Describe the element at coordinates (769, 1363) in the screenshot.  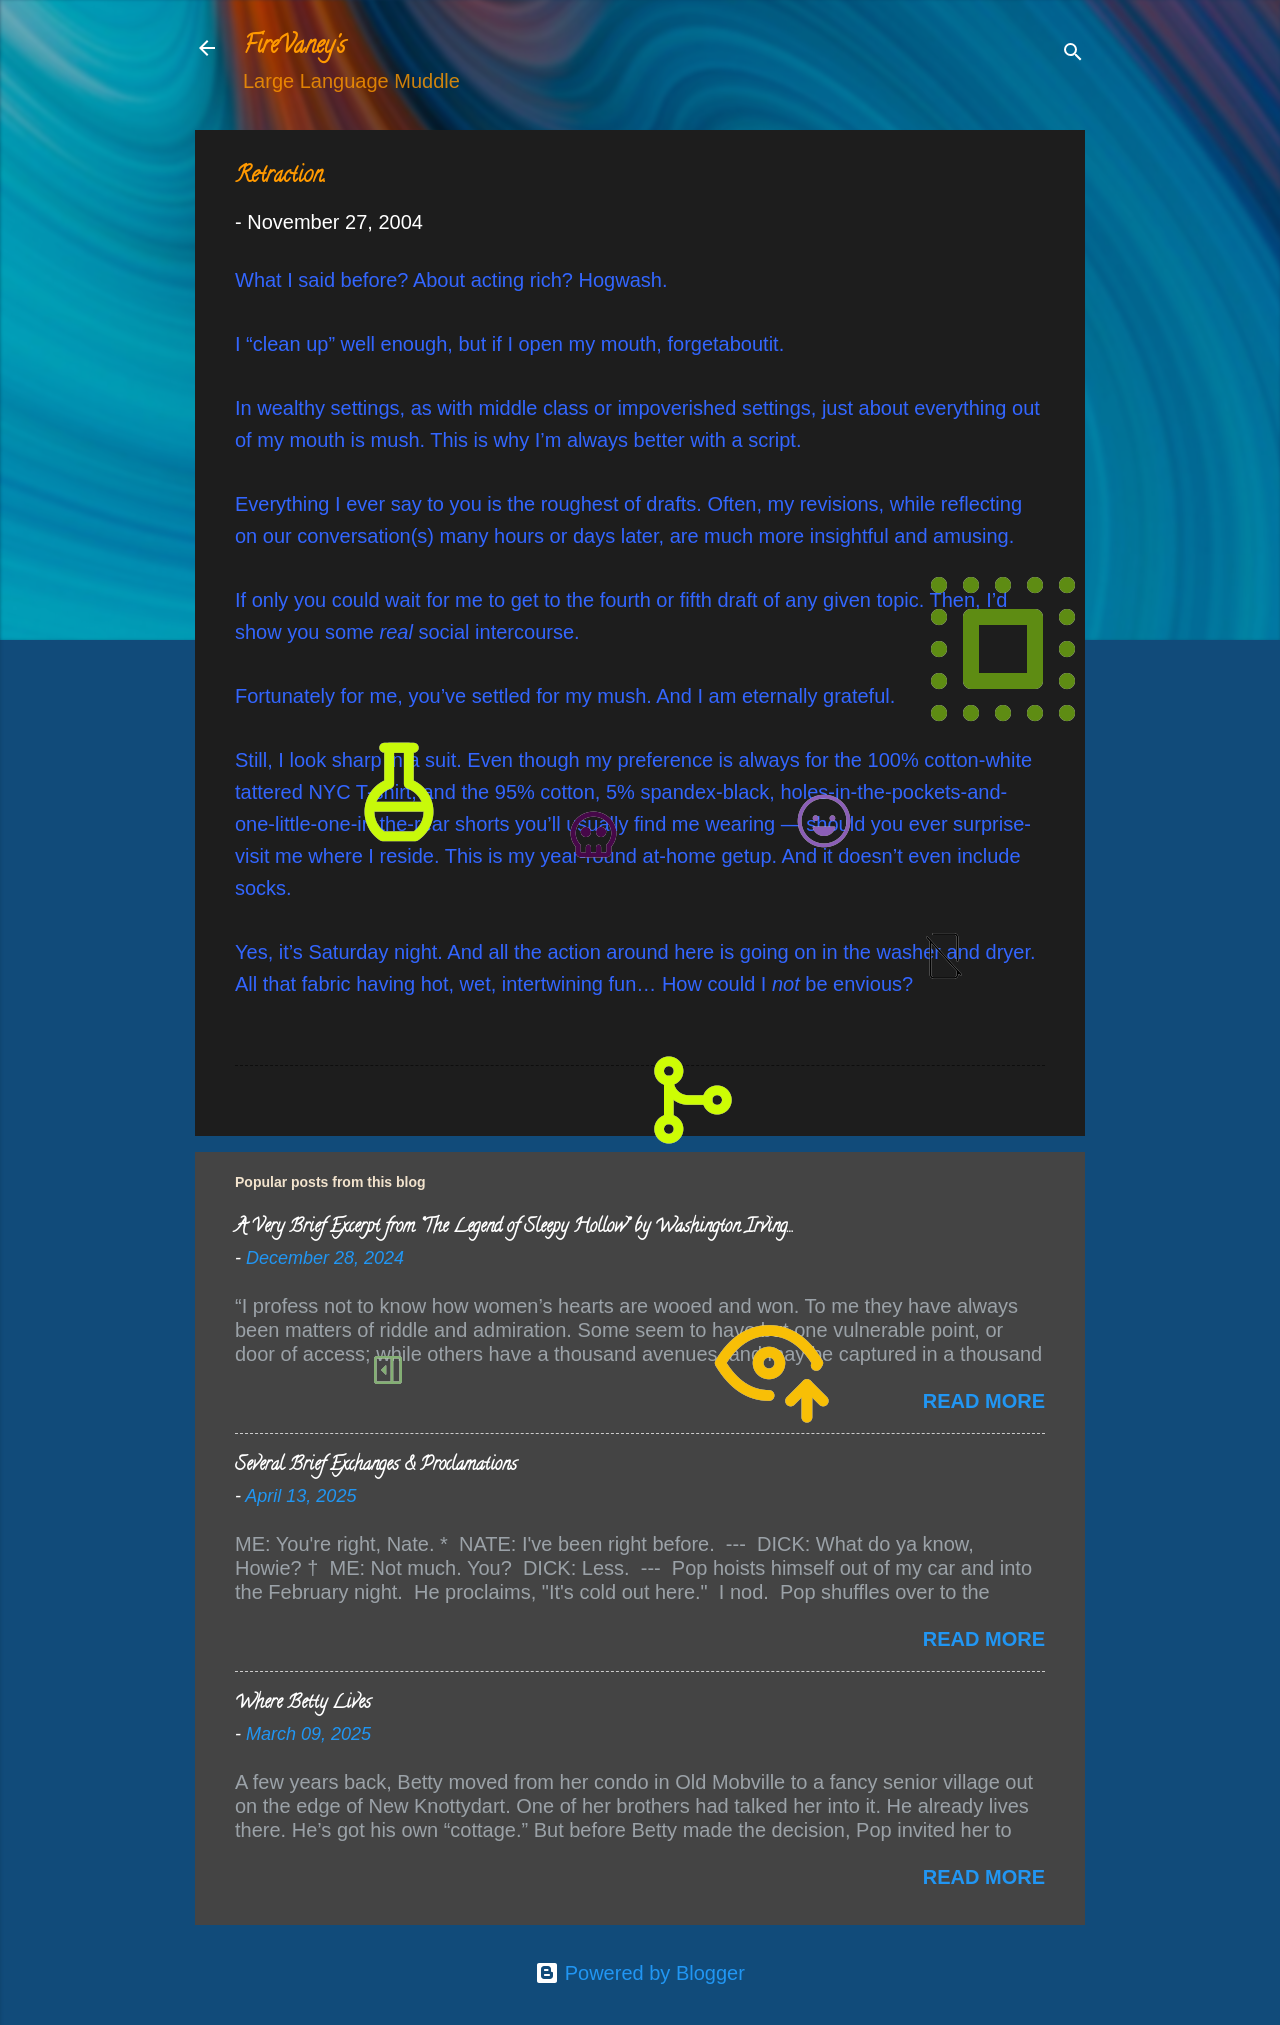
I see `increase visibility or show more details` at that location.